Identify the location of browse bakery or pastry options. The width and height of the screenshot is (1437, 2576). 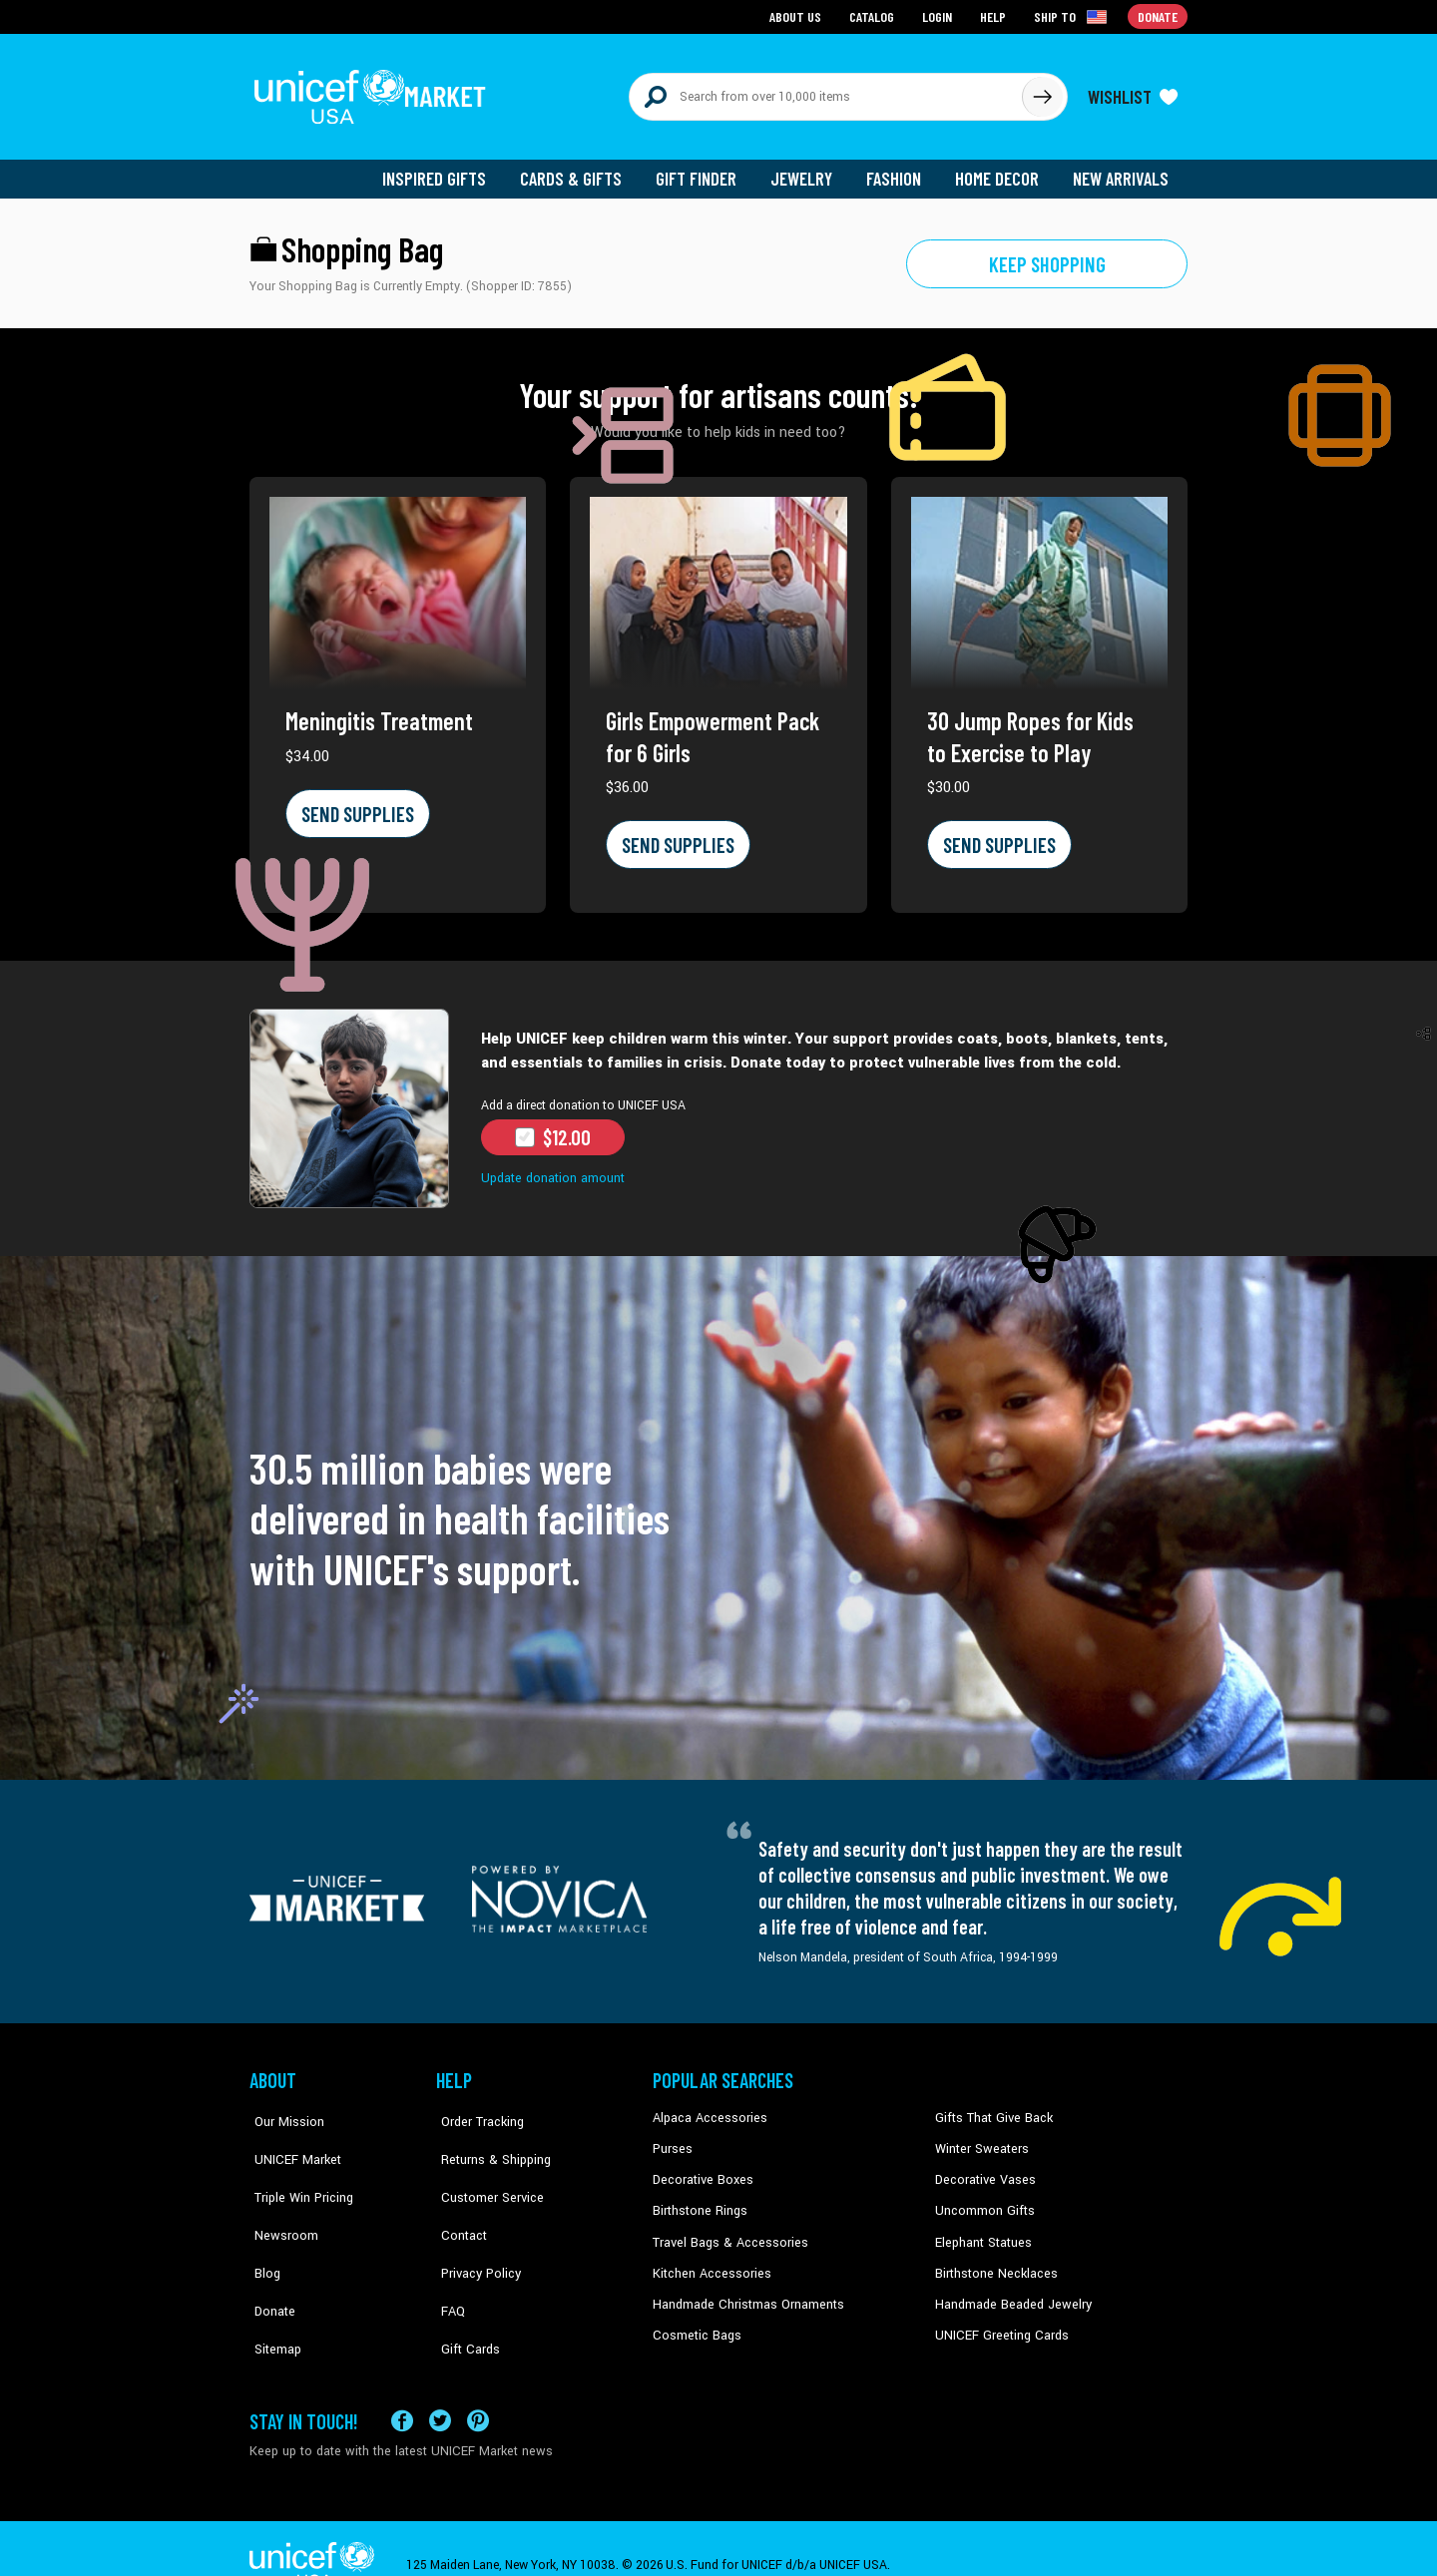
(1056, 1243).